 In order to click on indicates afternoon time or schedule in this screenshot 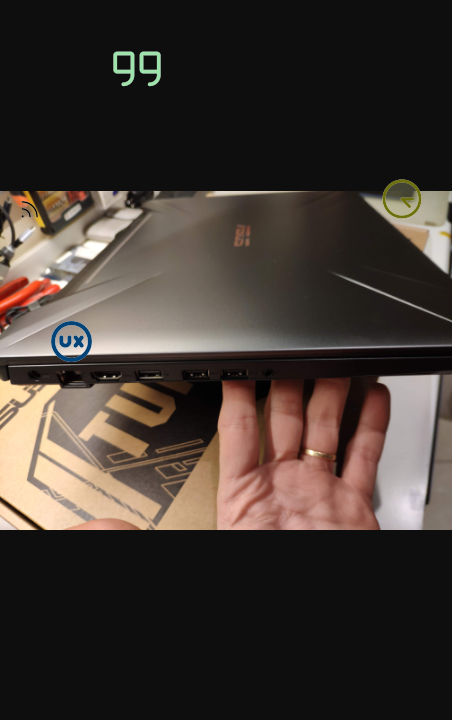, I will do `click(402, 199)`.